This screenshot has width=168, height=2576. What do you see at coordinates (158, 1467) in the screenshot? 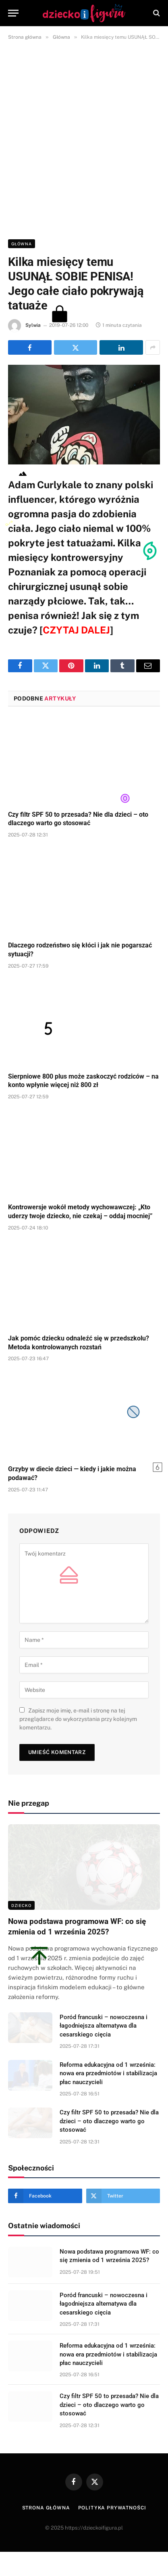
I see `select or input the number six` at bounding box center [158, 1467].